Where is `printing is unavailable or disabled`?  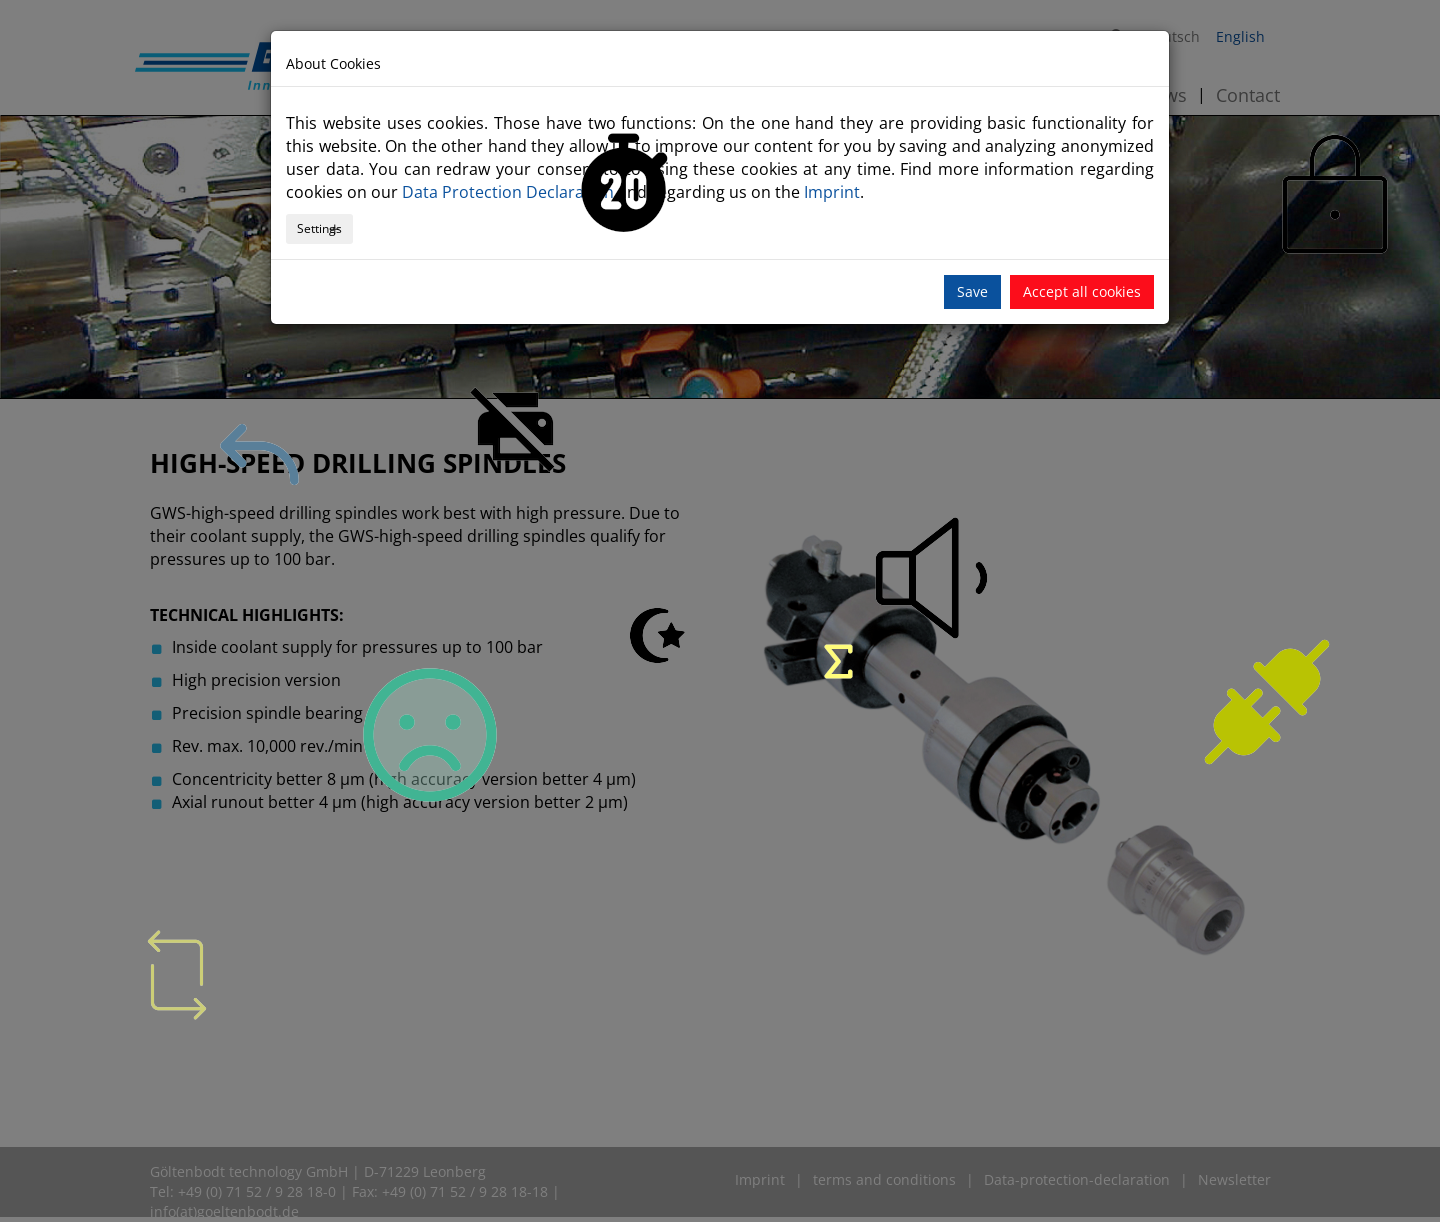
printing is unavailable or disabled is located at coordinates (515, 426).